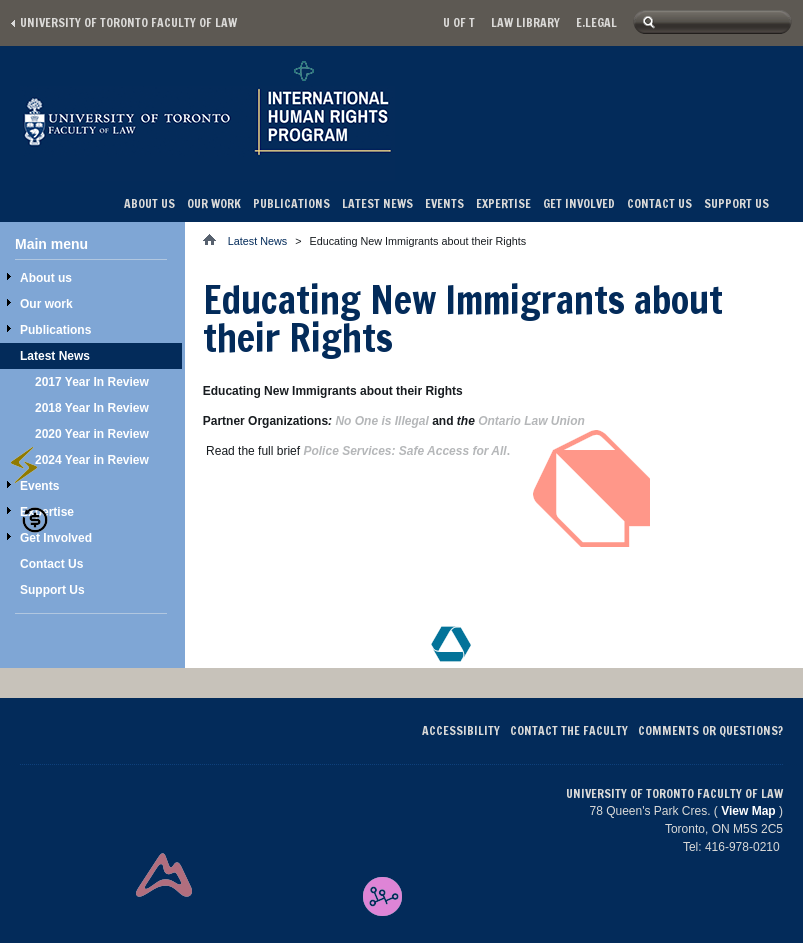  What do you see at coordinates (451, 644) in the screenshot?
I see `open the Commerzbank banking app` at bounding box center [451, 644].